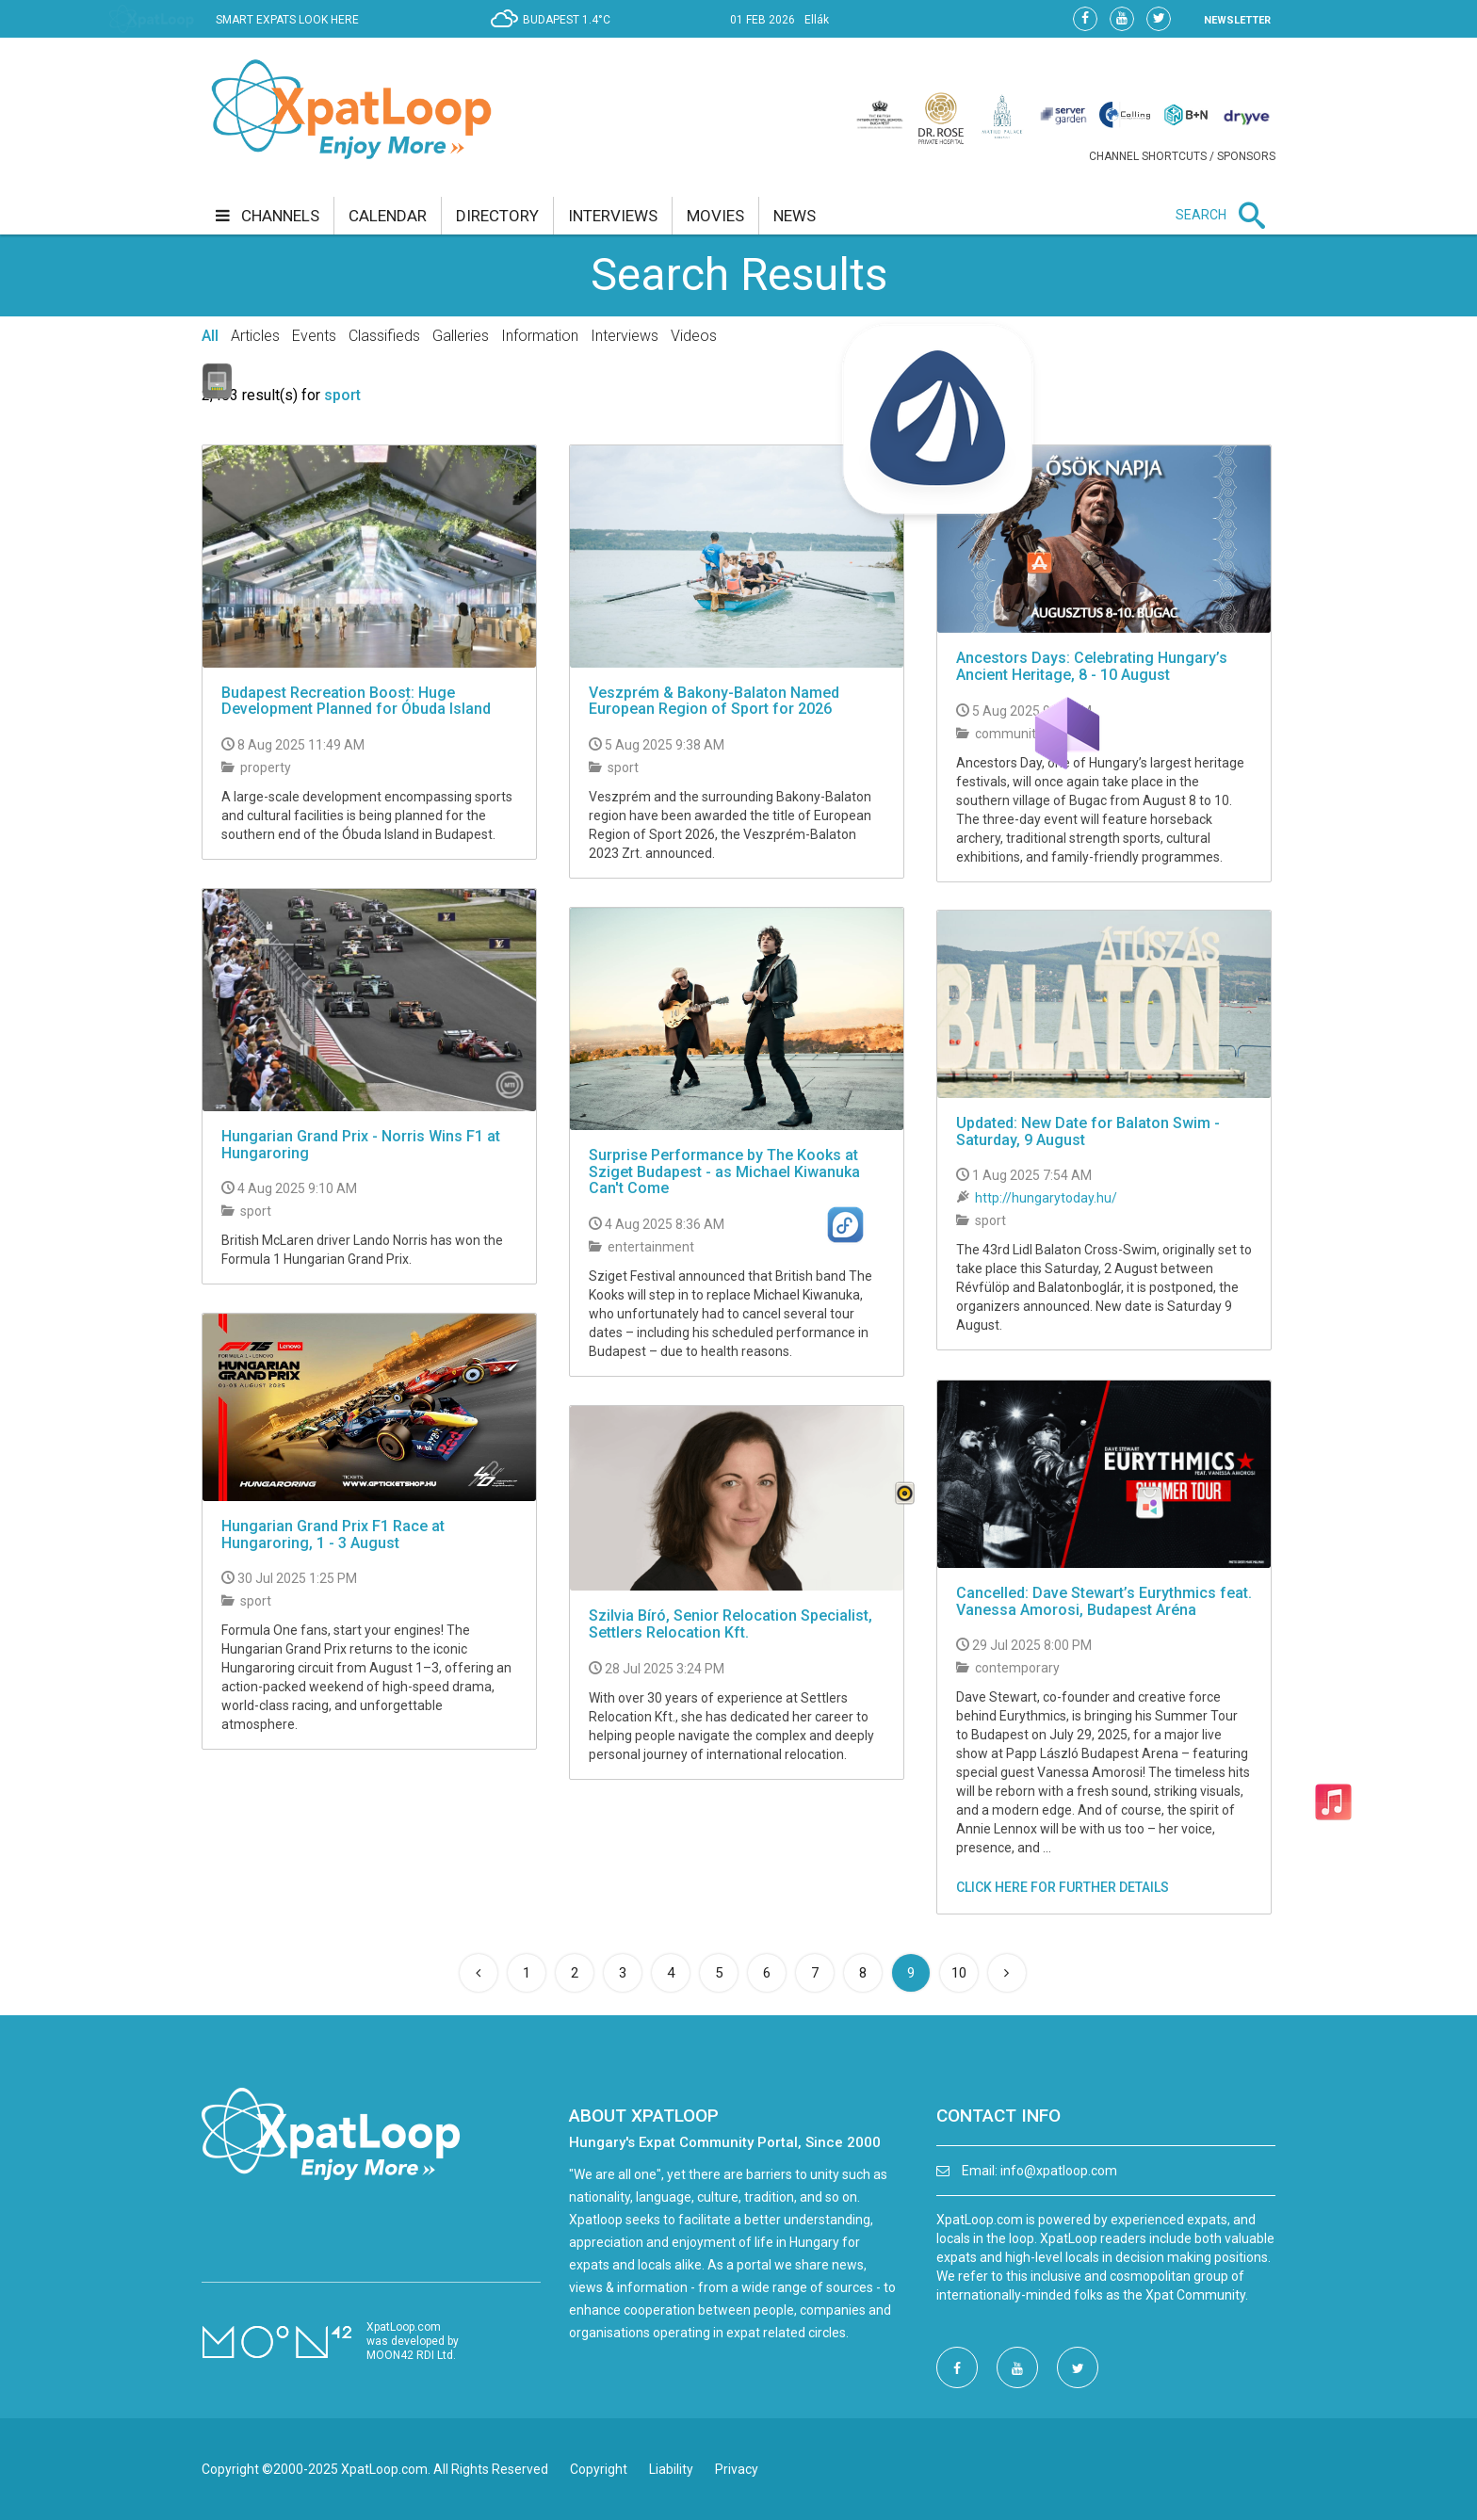 Image resolution: width=1477 pixels, height=2520 pixels. I want to click on launch the antergos linux application, so click(937, 419).